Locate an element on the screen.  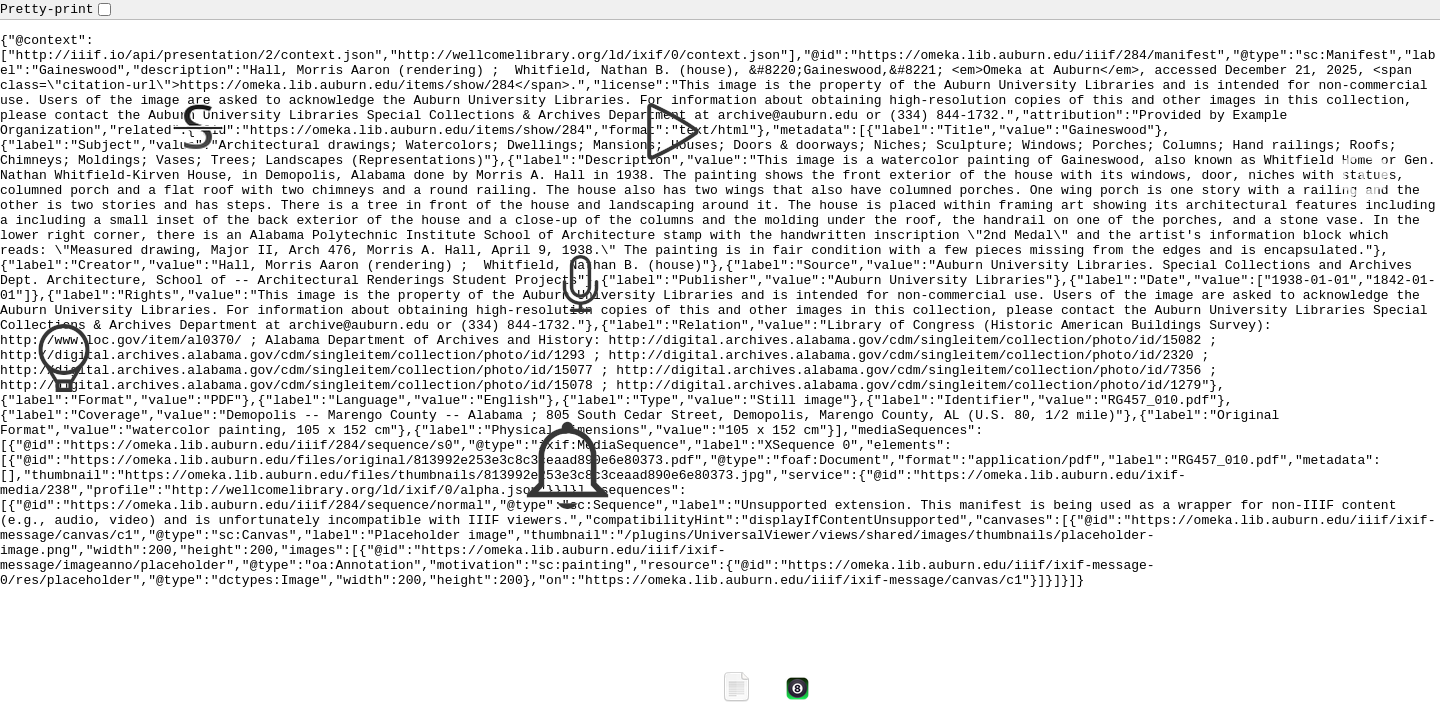
apply strikethrough formatting to selected text is located at coordinates (198, 128).